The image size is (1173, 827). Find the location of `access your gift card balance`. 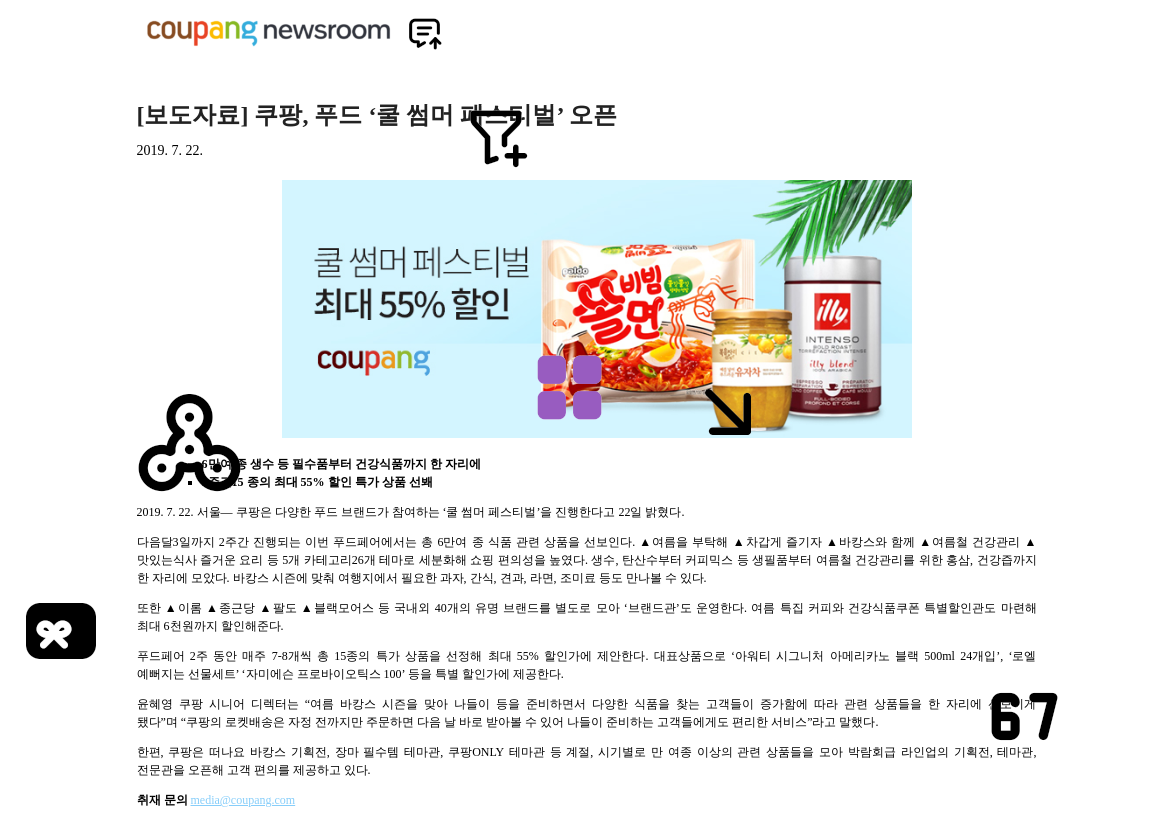

access your gift card balance is located at coordinates (61, 631).